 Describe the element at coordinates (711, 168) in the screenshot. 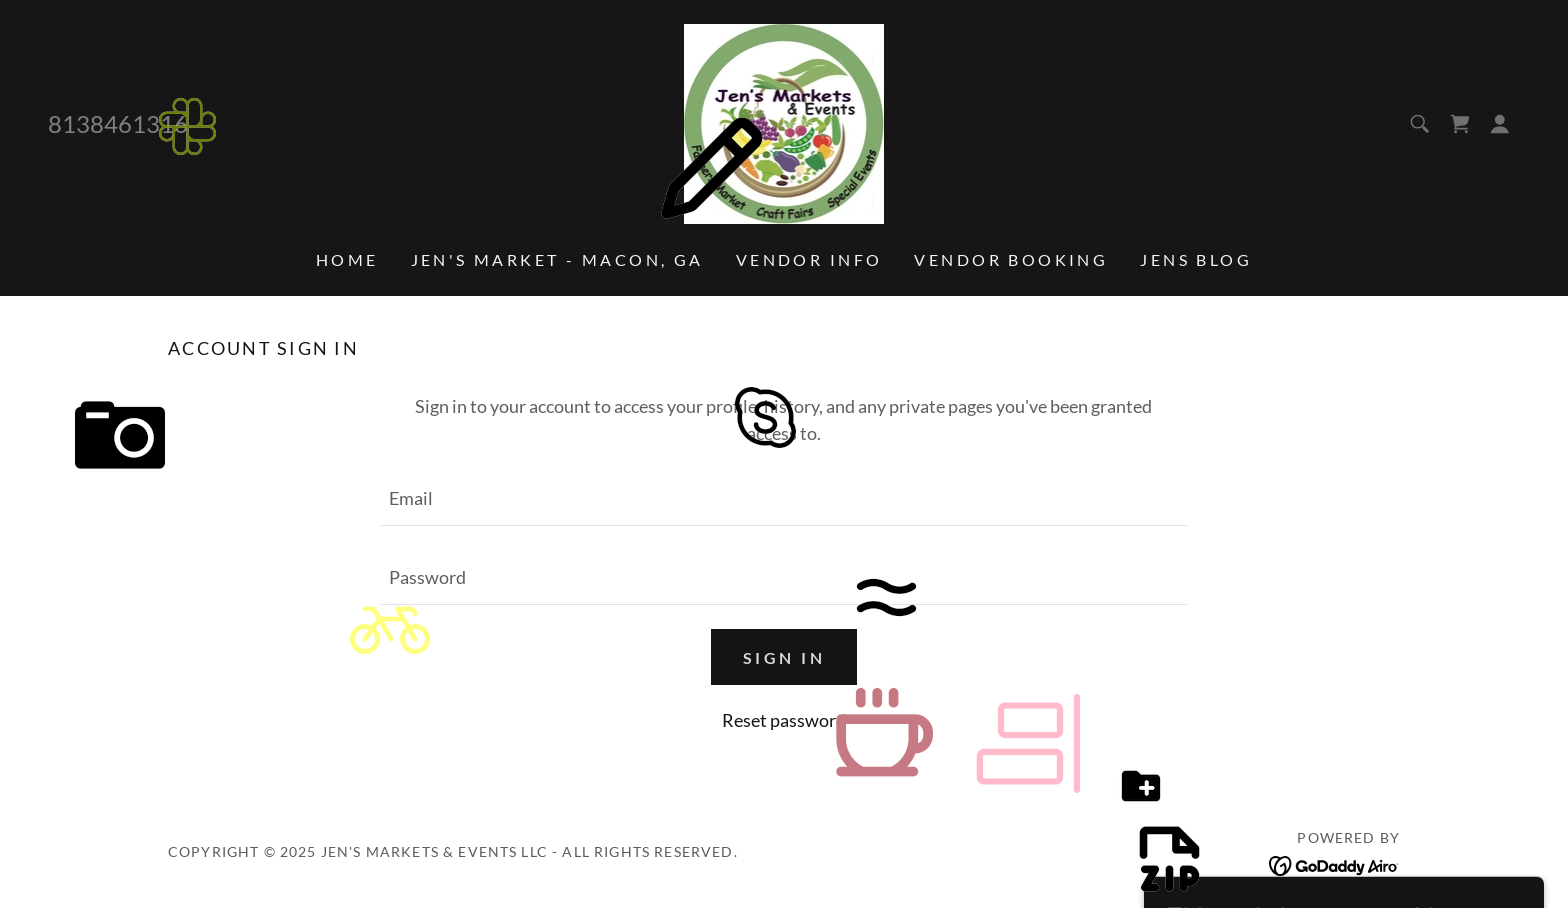

I see `edit content or settings` at that location.